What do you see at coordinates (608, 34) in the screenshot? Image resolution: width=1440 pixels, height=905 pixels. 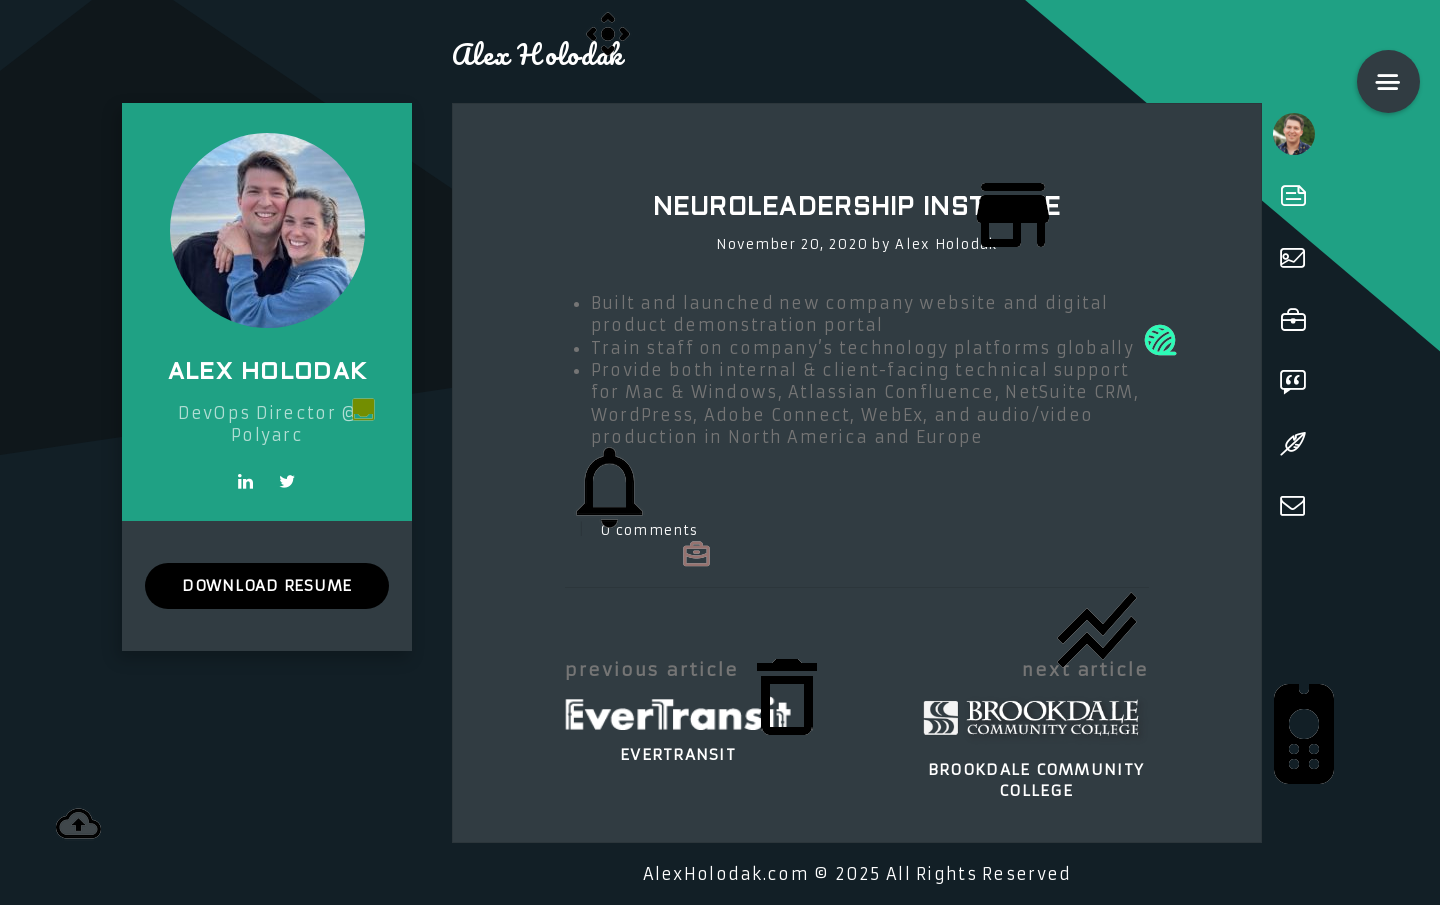 I see `pan or move the camera view` at bounding box center [608, 34].